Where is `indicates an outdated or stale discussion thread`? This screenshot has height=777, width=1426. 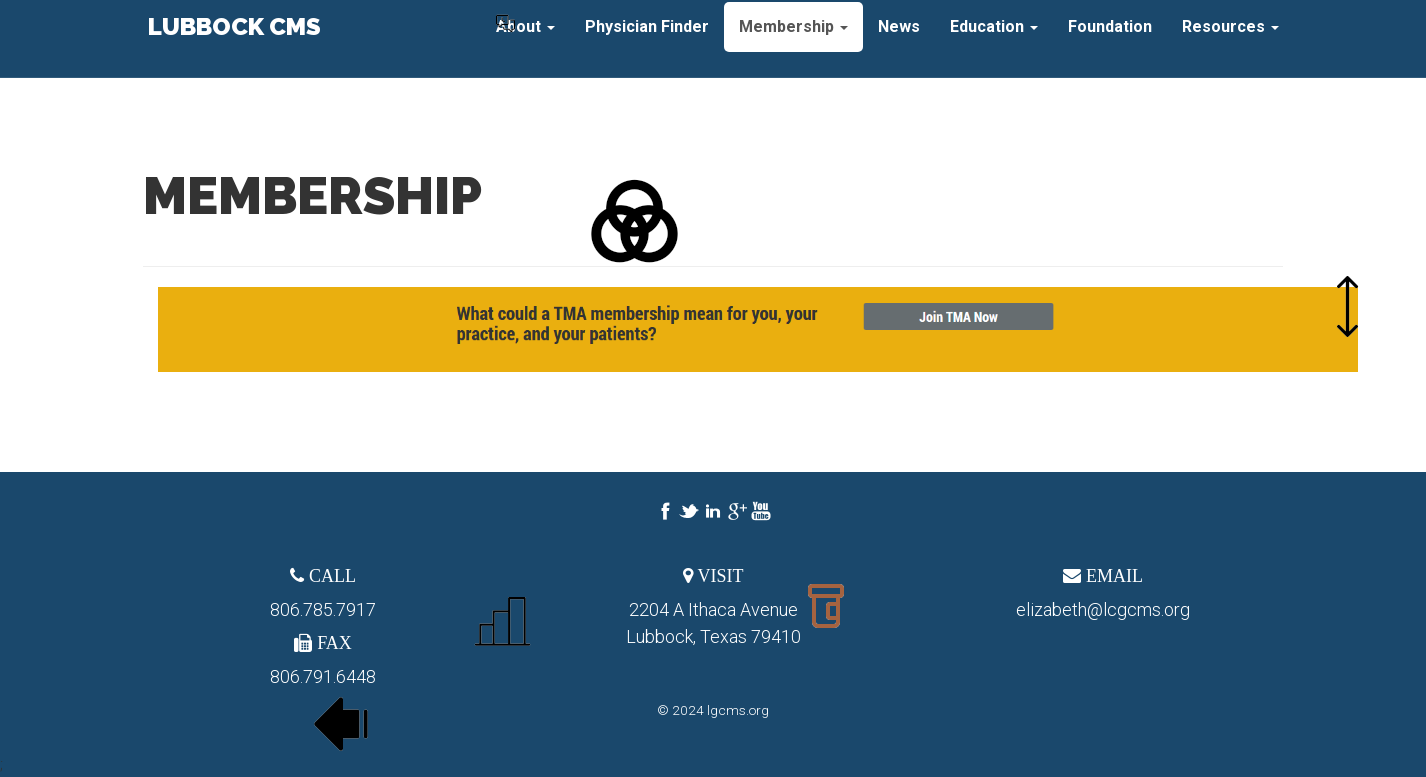
indicates an outdated or stale discussion thread is located at coordinates (505, 23).